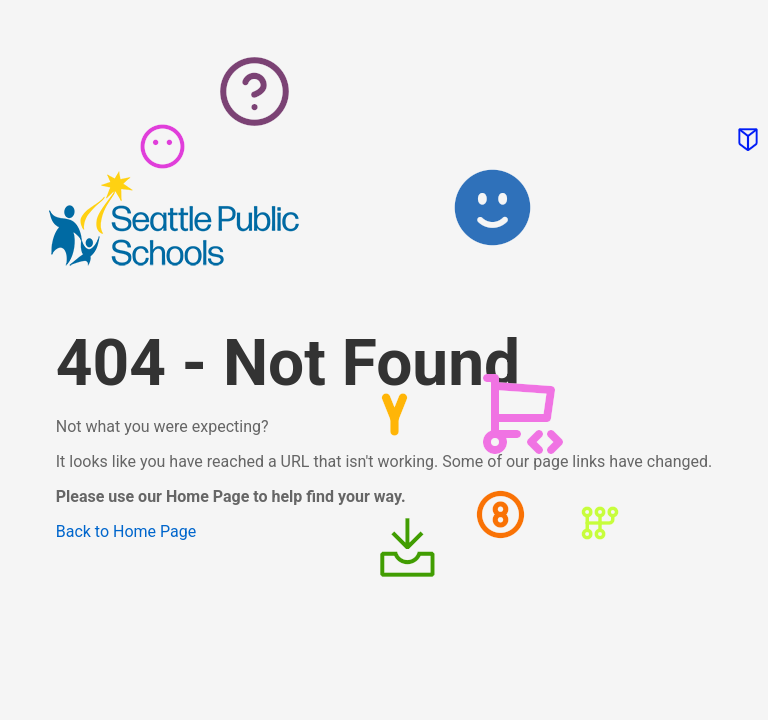 The image size is (768, 720). What do you see at coordinates (254, 91) in the screenshot?
I see `access help or support information` at bounding box center [254, 91].